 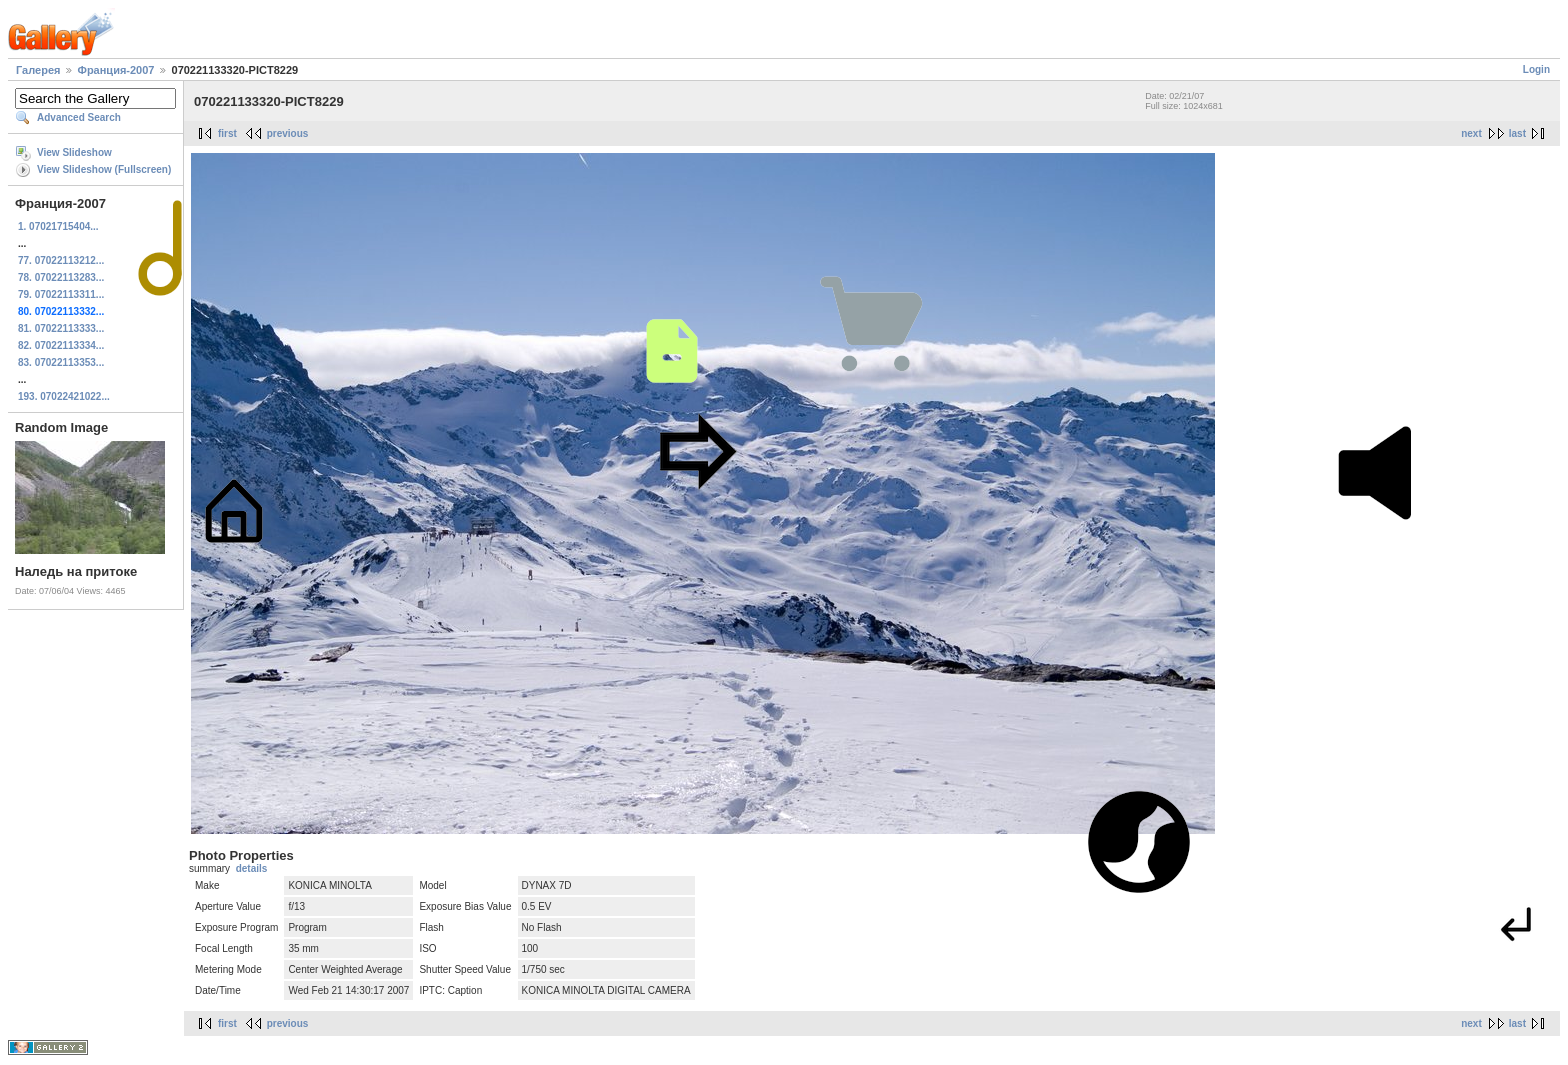 What do you see at coordinates (672, 351) in the screenshot?
I see `remove or delete a file` at bounding box center [672, 351].